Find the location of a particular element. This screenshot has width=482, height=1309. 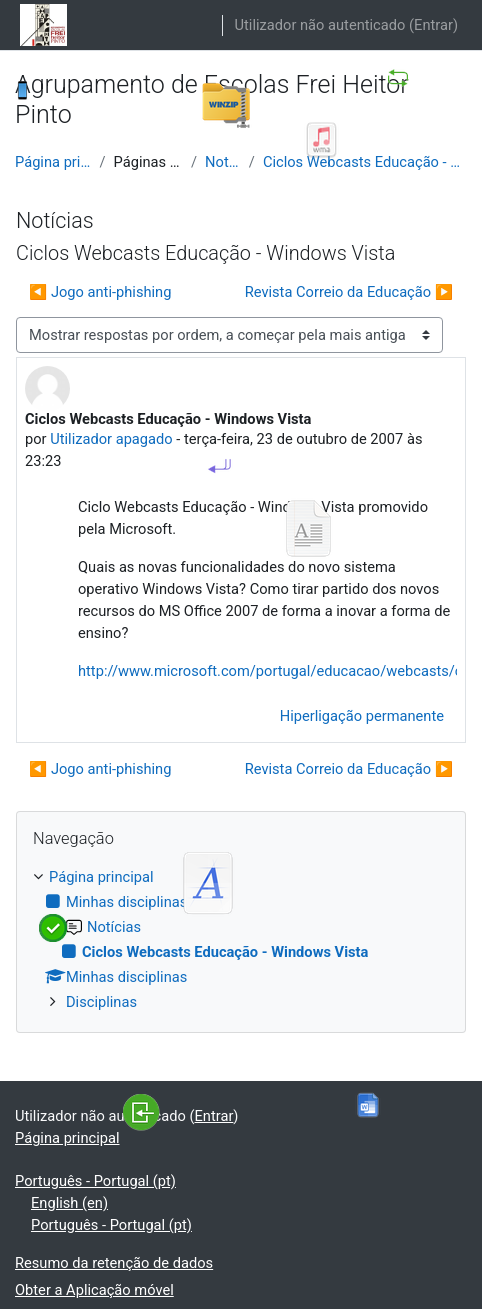

file successfully synced to OneDrive is located at coordinates (53, 928).